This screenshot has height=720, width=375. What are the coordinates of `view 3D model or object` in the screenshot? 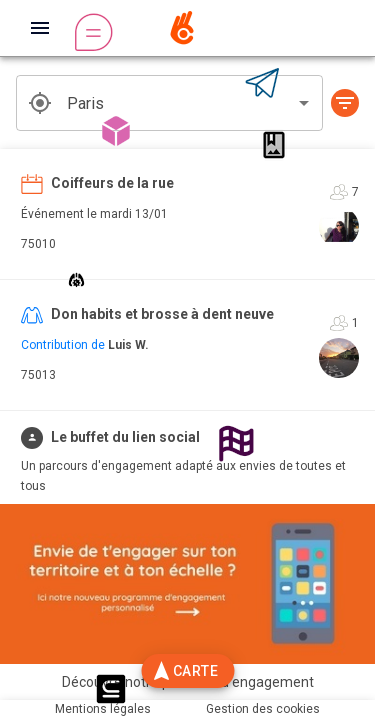 It's located at (116, 131).